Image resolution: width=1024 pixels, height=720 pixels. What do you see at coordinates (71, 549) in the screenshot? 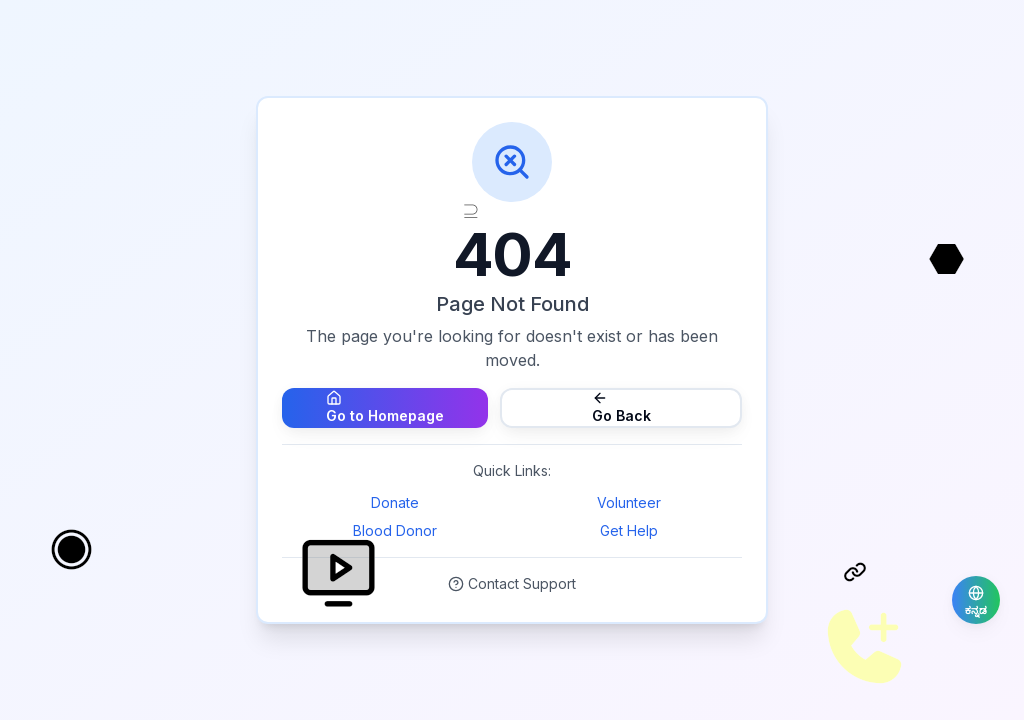
I see `start recording audio or video` at bounding box center [71, 549].